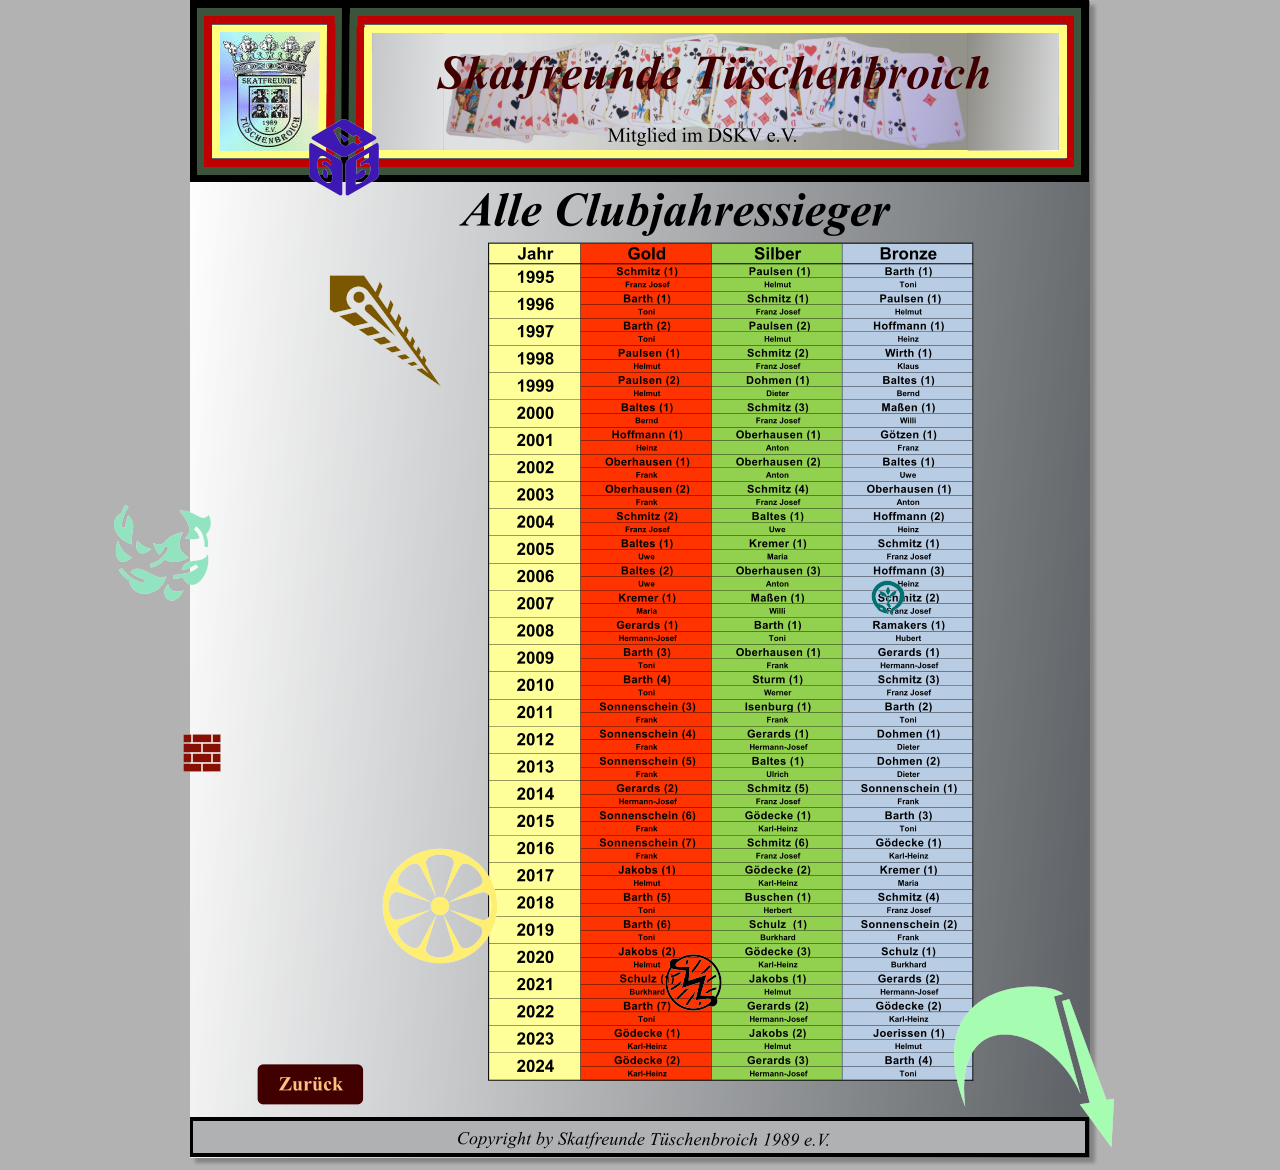 The width and height of the screenshot is (1280, 1170). Describe the element at coordinates (1034, 1067) in the screenshot. I see `launch or throw an attack in a game` at that location.